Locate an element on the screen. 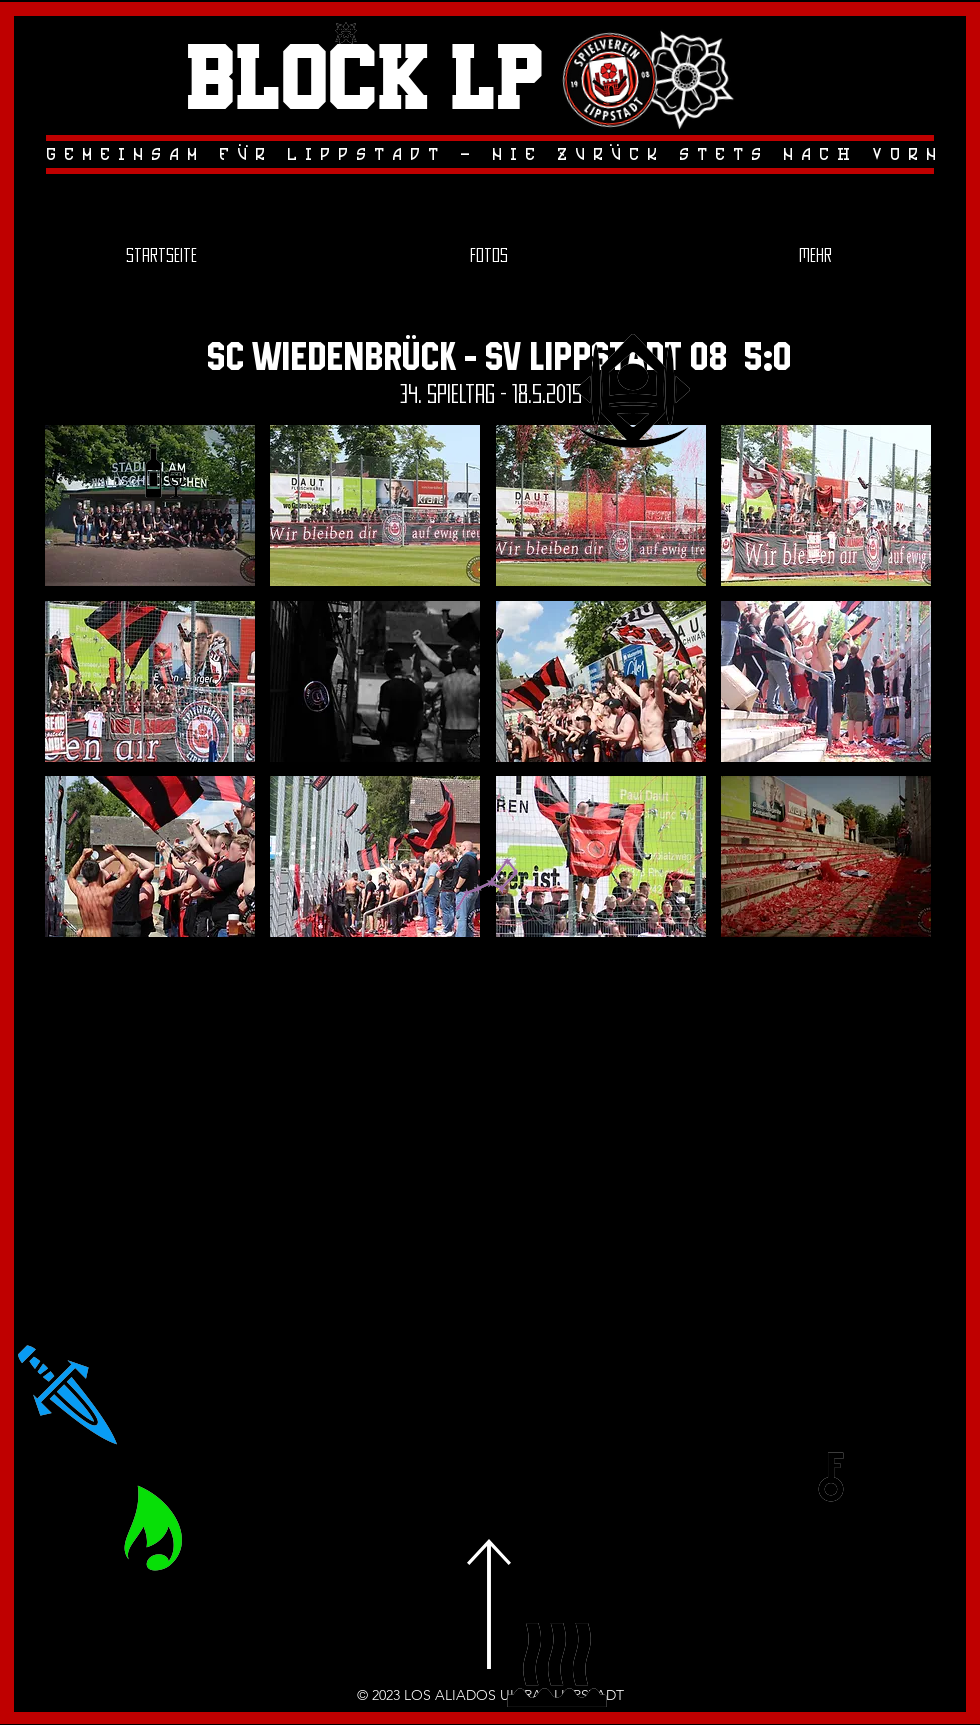 The image size is (980, 1725). unlock a feature or access restricted content is located at coordinates (831, 1477).